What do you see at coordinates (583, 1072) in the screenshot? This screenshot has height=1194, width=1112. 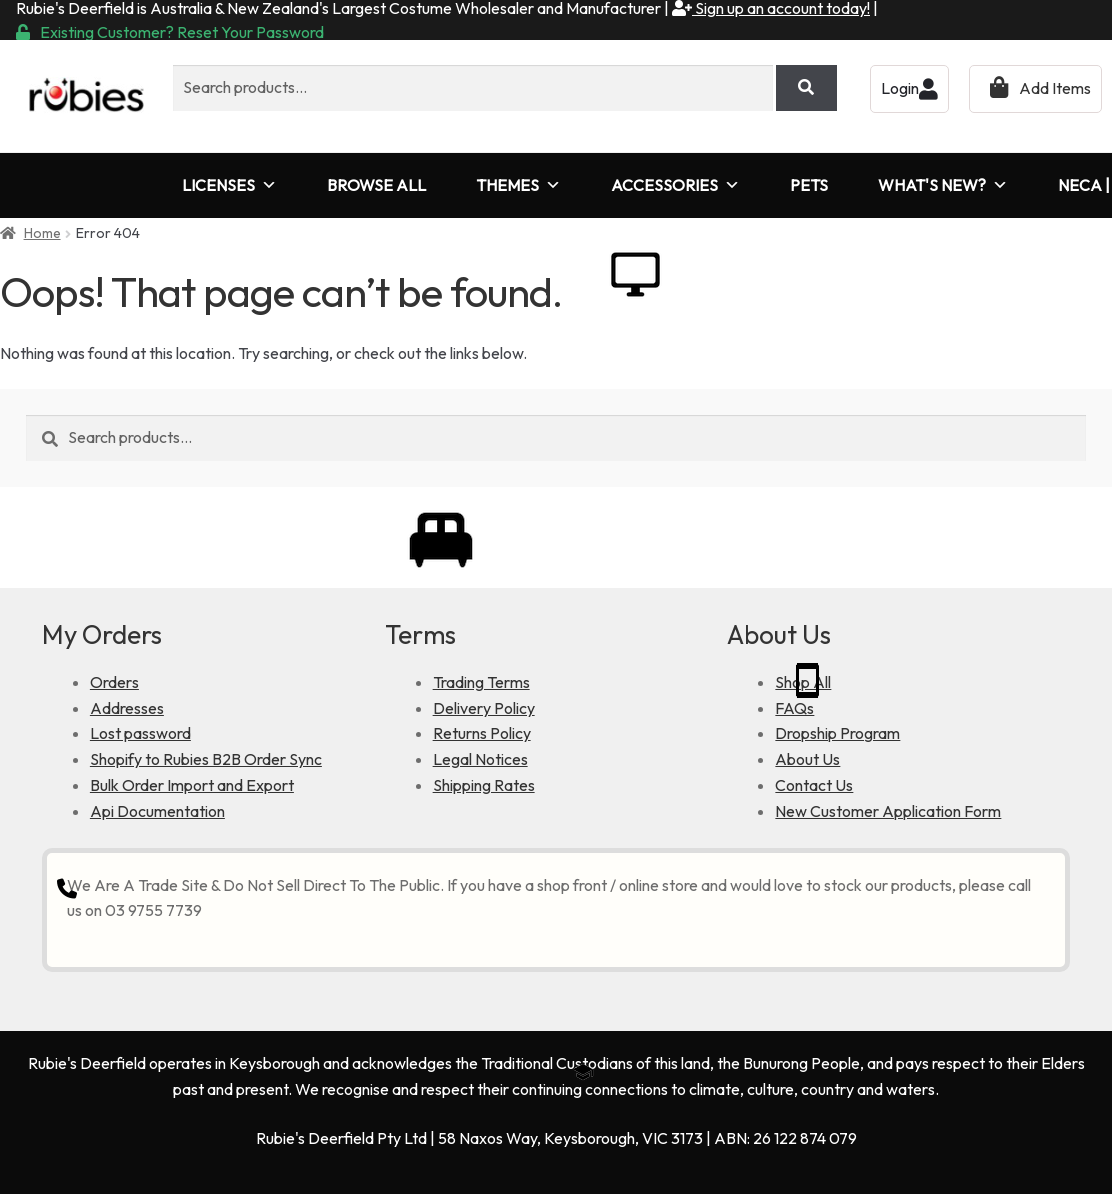 I see `access education or school-related features` at bounding box center [583, 1072].